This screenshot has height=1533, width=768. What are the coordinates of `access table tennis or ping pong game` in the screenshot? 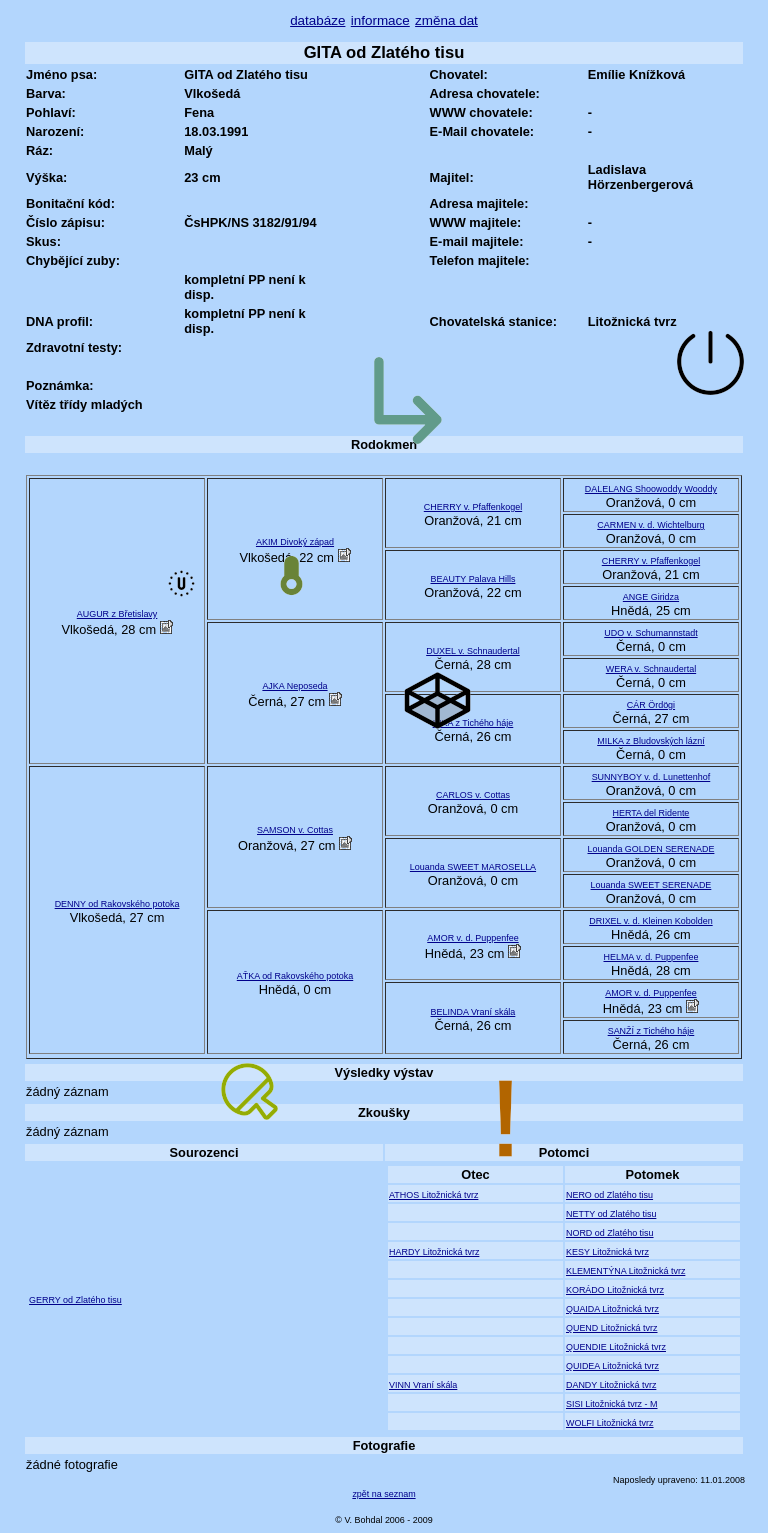 It's located at (248, 1090).